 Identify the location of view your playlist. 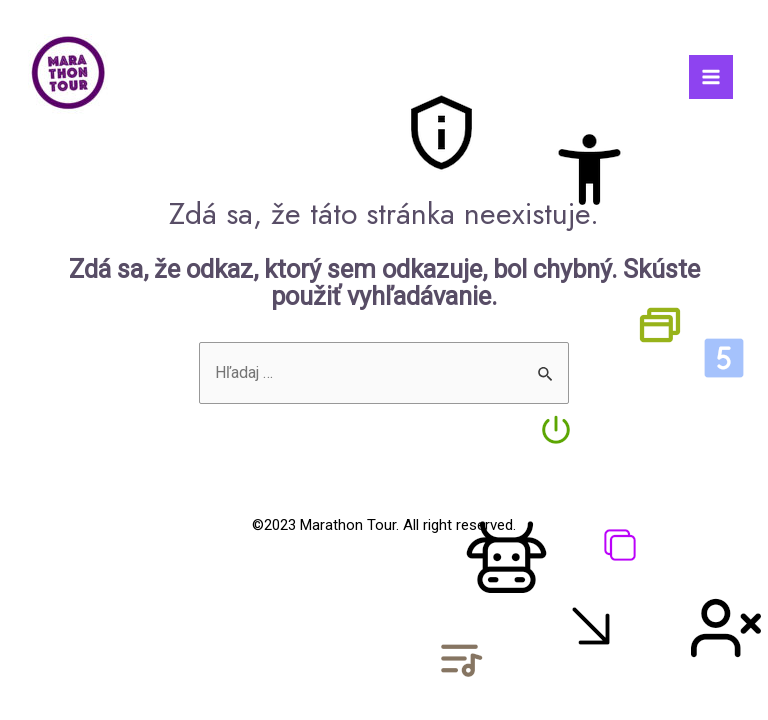
(459, 658).